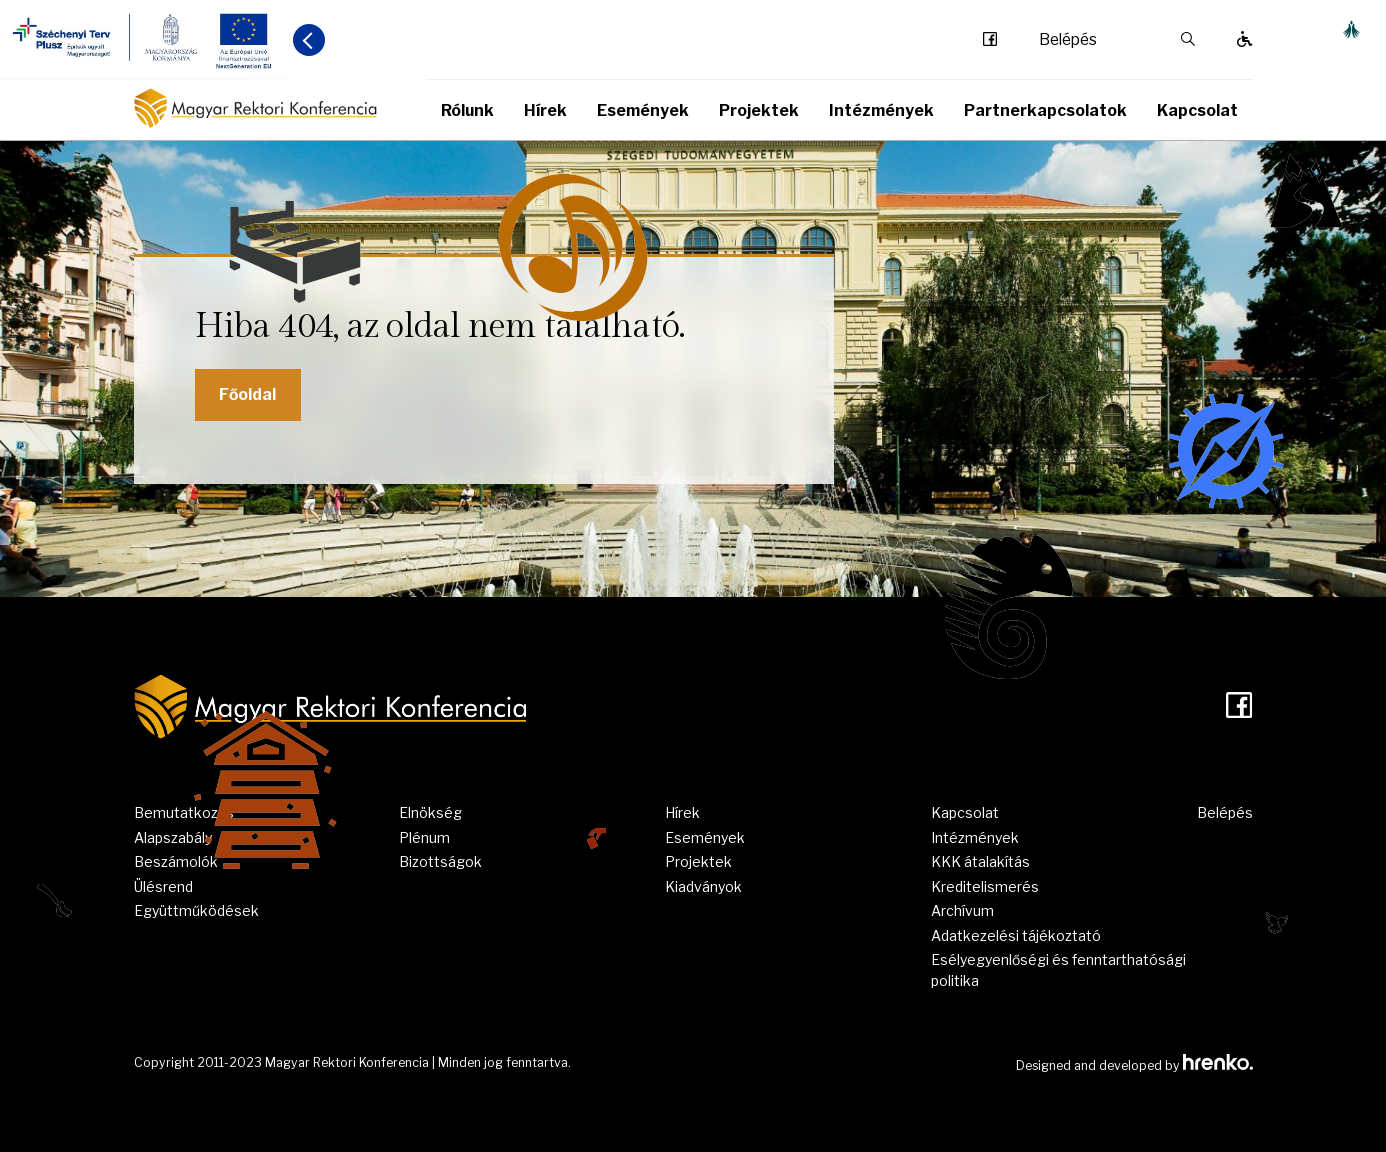 The height and width of the screenshot is (1152, 1386). What do you see at coordinates (1277, 923) in the screenshot?
I see `indicates peace or harmony state` at bounding box center [1277, 923].